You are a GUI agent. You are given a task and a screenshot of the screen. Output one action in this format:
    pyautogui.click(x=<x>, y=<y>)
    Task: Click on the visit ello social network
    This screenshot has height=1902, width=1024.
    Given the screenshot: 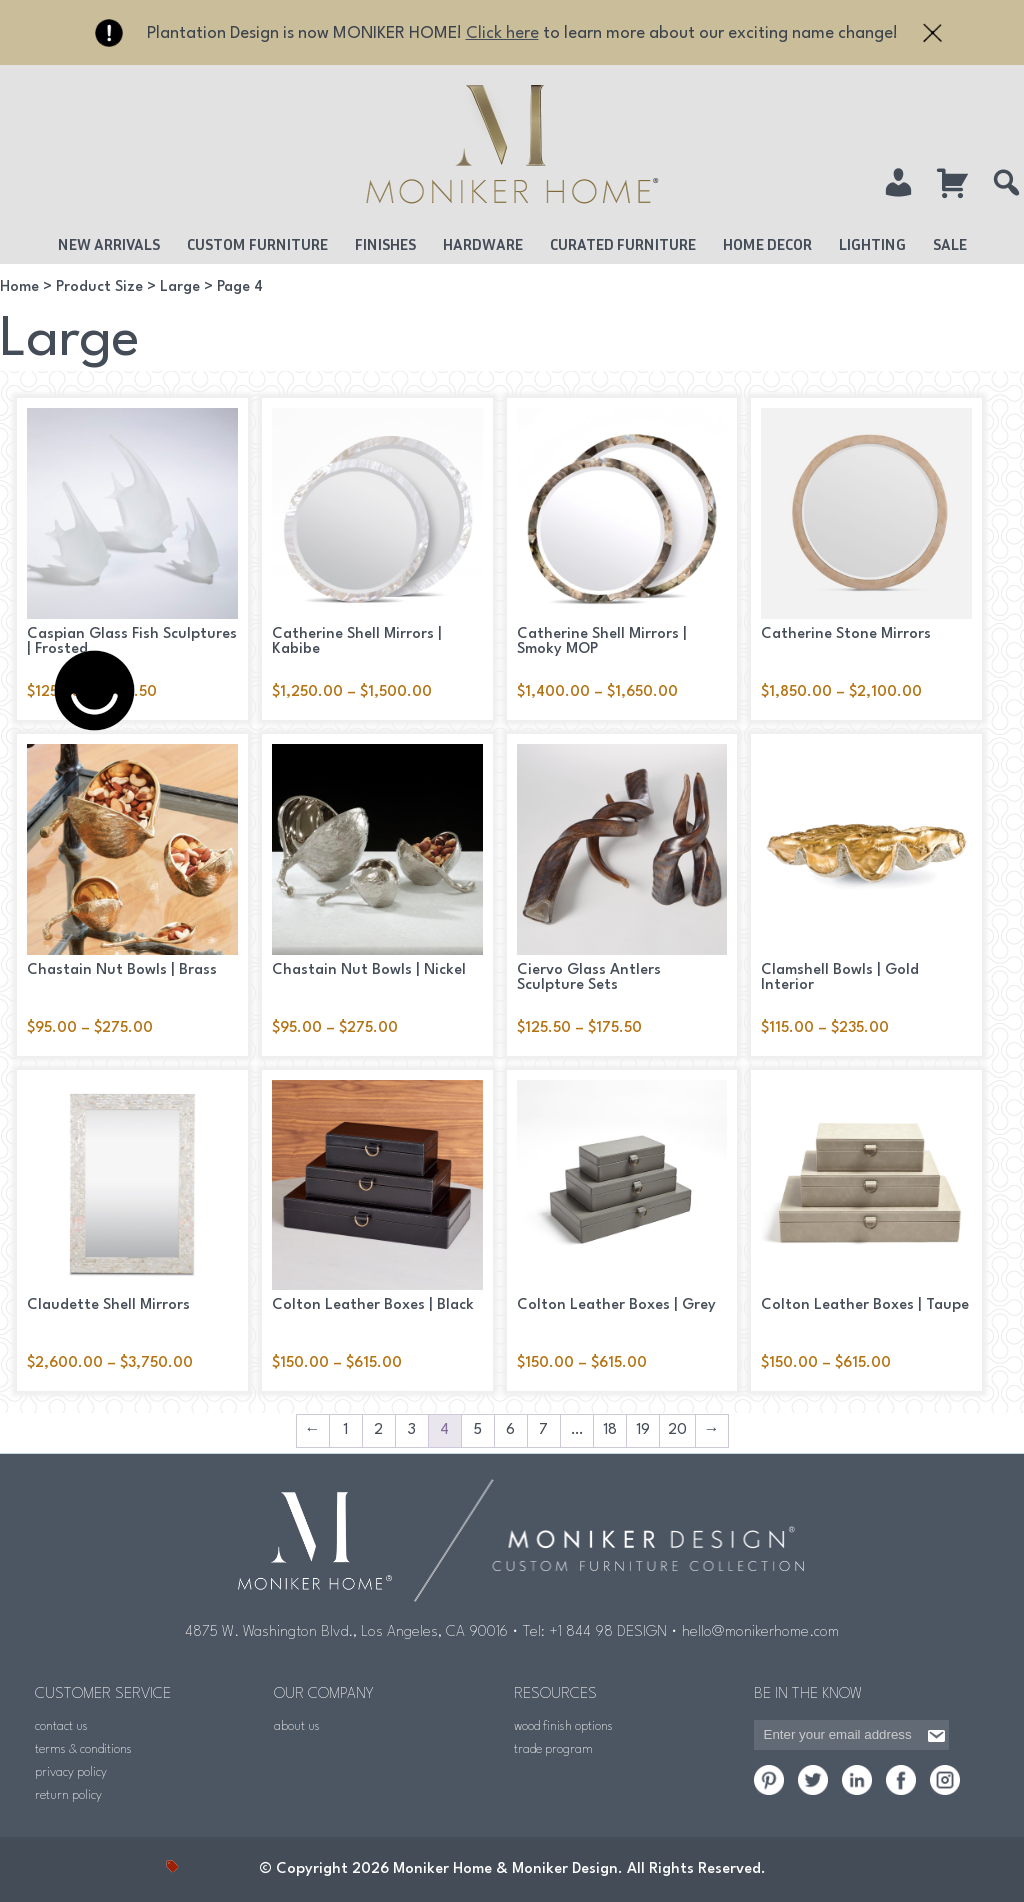 What is the action you would take?
    pyautogui.click(x=94, y=690)
    